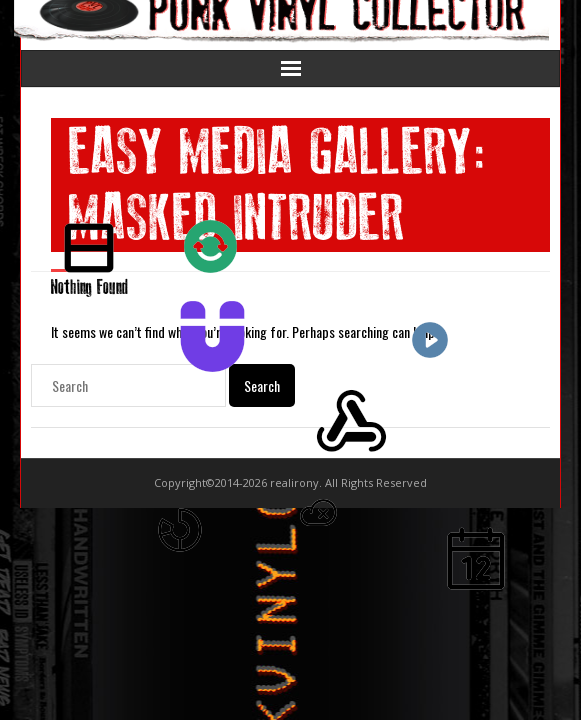 This screenshot has height=720, width=581. What do you see at coordinates (180, 530) in the screenshot?
I see `view analytics or statistics breakdown` at bounding box center [180, 530].